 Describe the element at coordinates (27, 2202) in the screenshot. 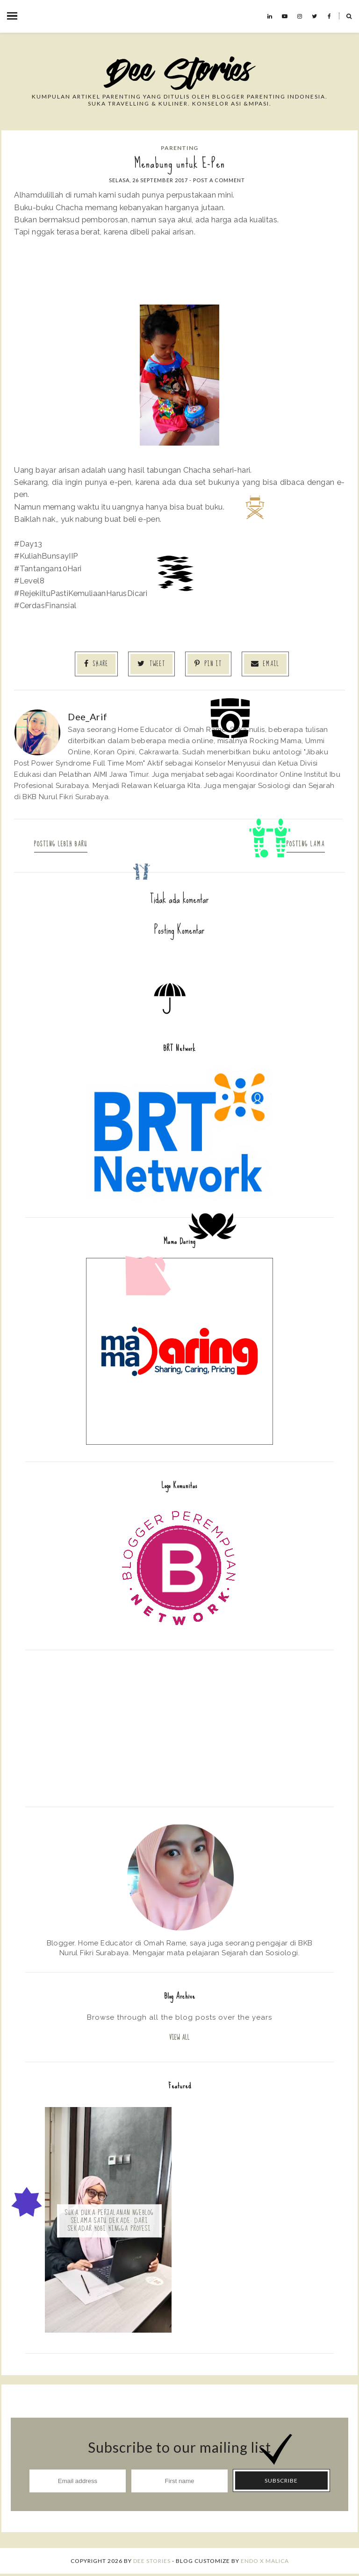

I see `indicates a special or featured item` at that location.